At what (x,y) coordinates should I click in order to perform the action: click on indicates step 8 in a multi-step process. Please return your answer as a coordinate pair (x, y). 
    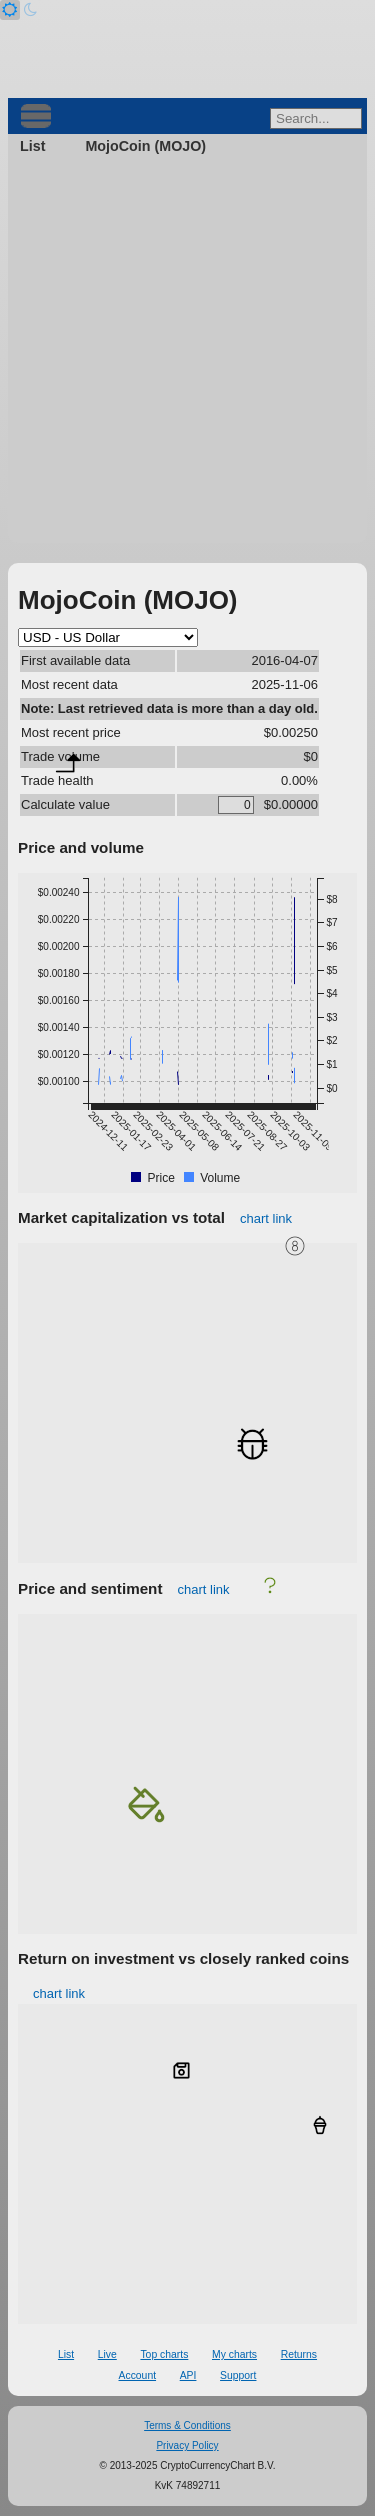
    Looking at the image, I should click on (295, 1246).